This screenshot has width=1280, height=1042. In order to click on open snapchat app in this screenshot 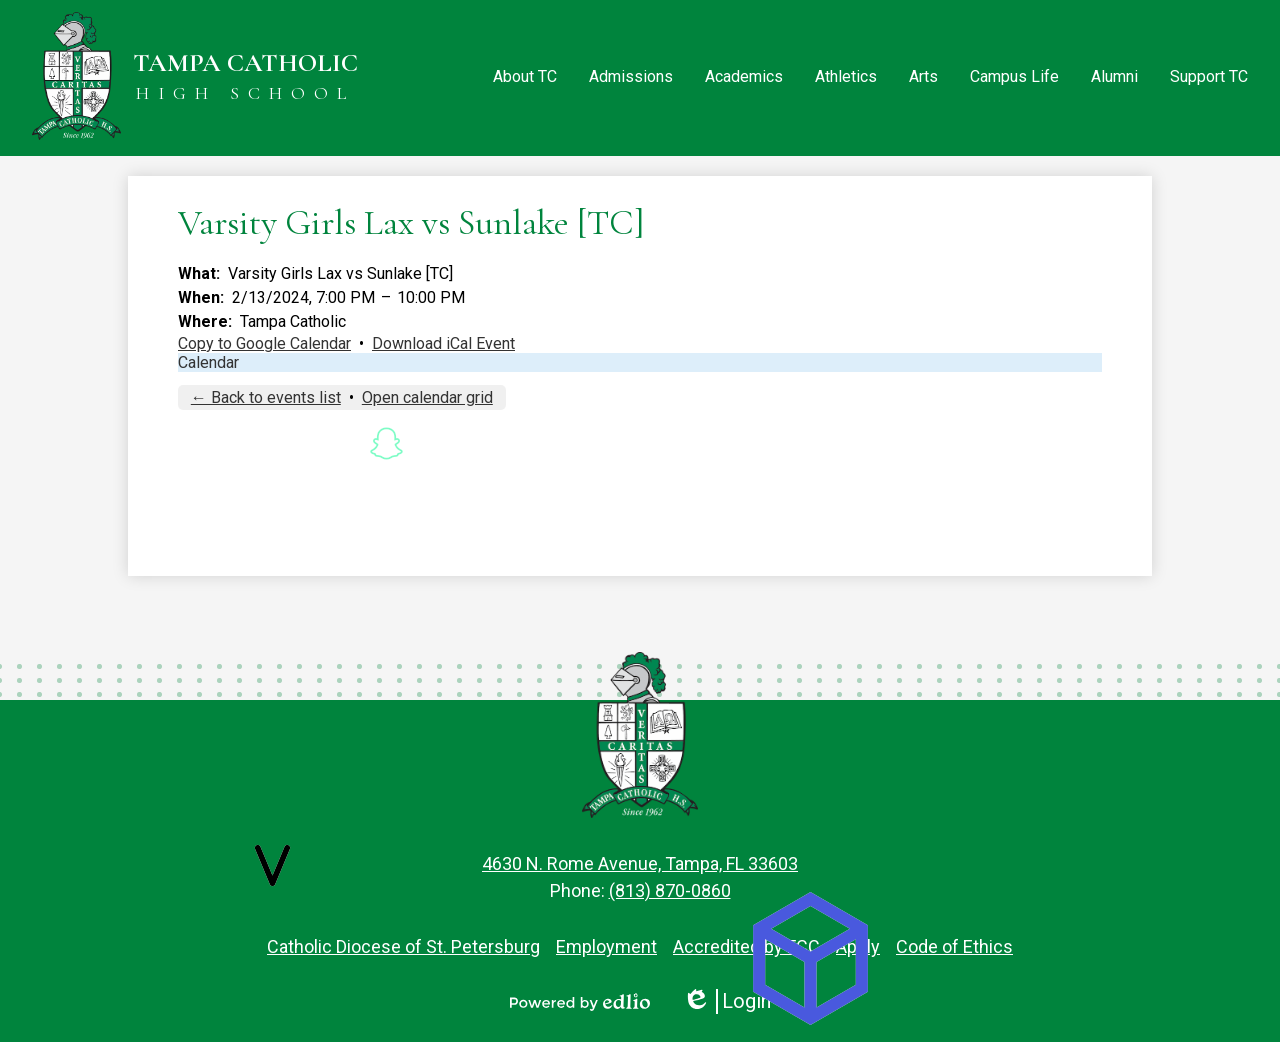, I will do `click(386, 443)`.